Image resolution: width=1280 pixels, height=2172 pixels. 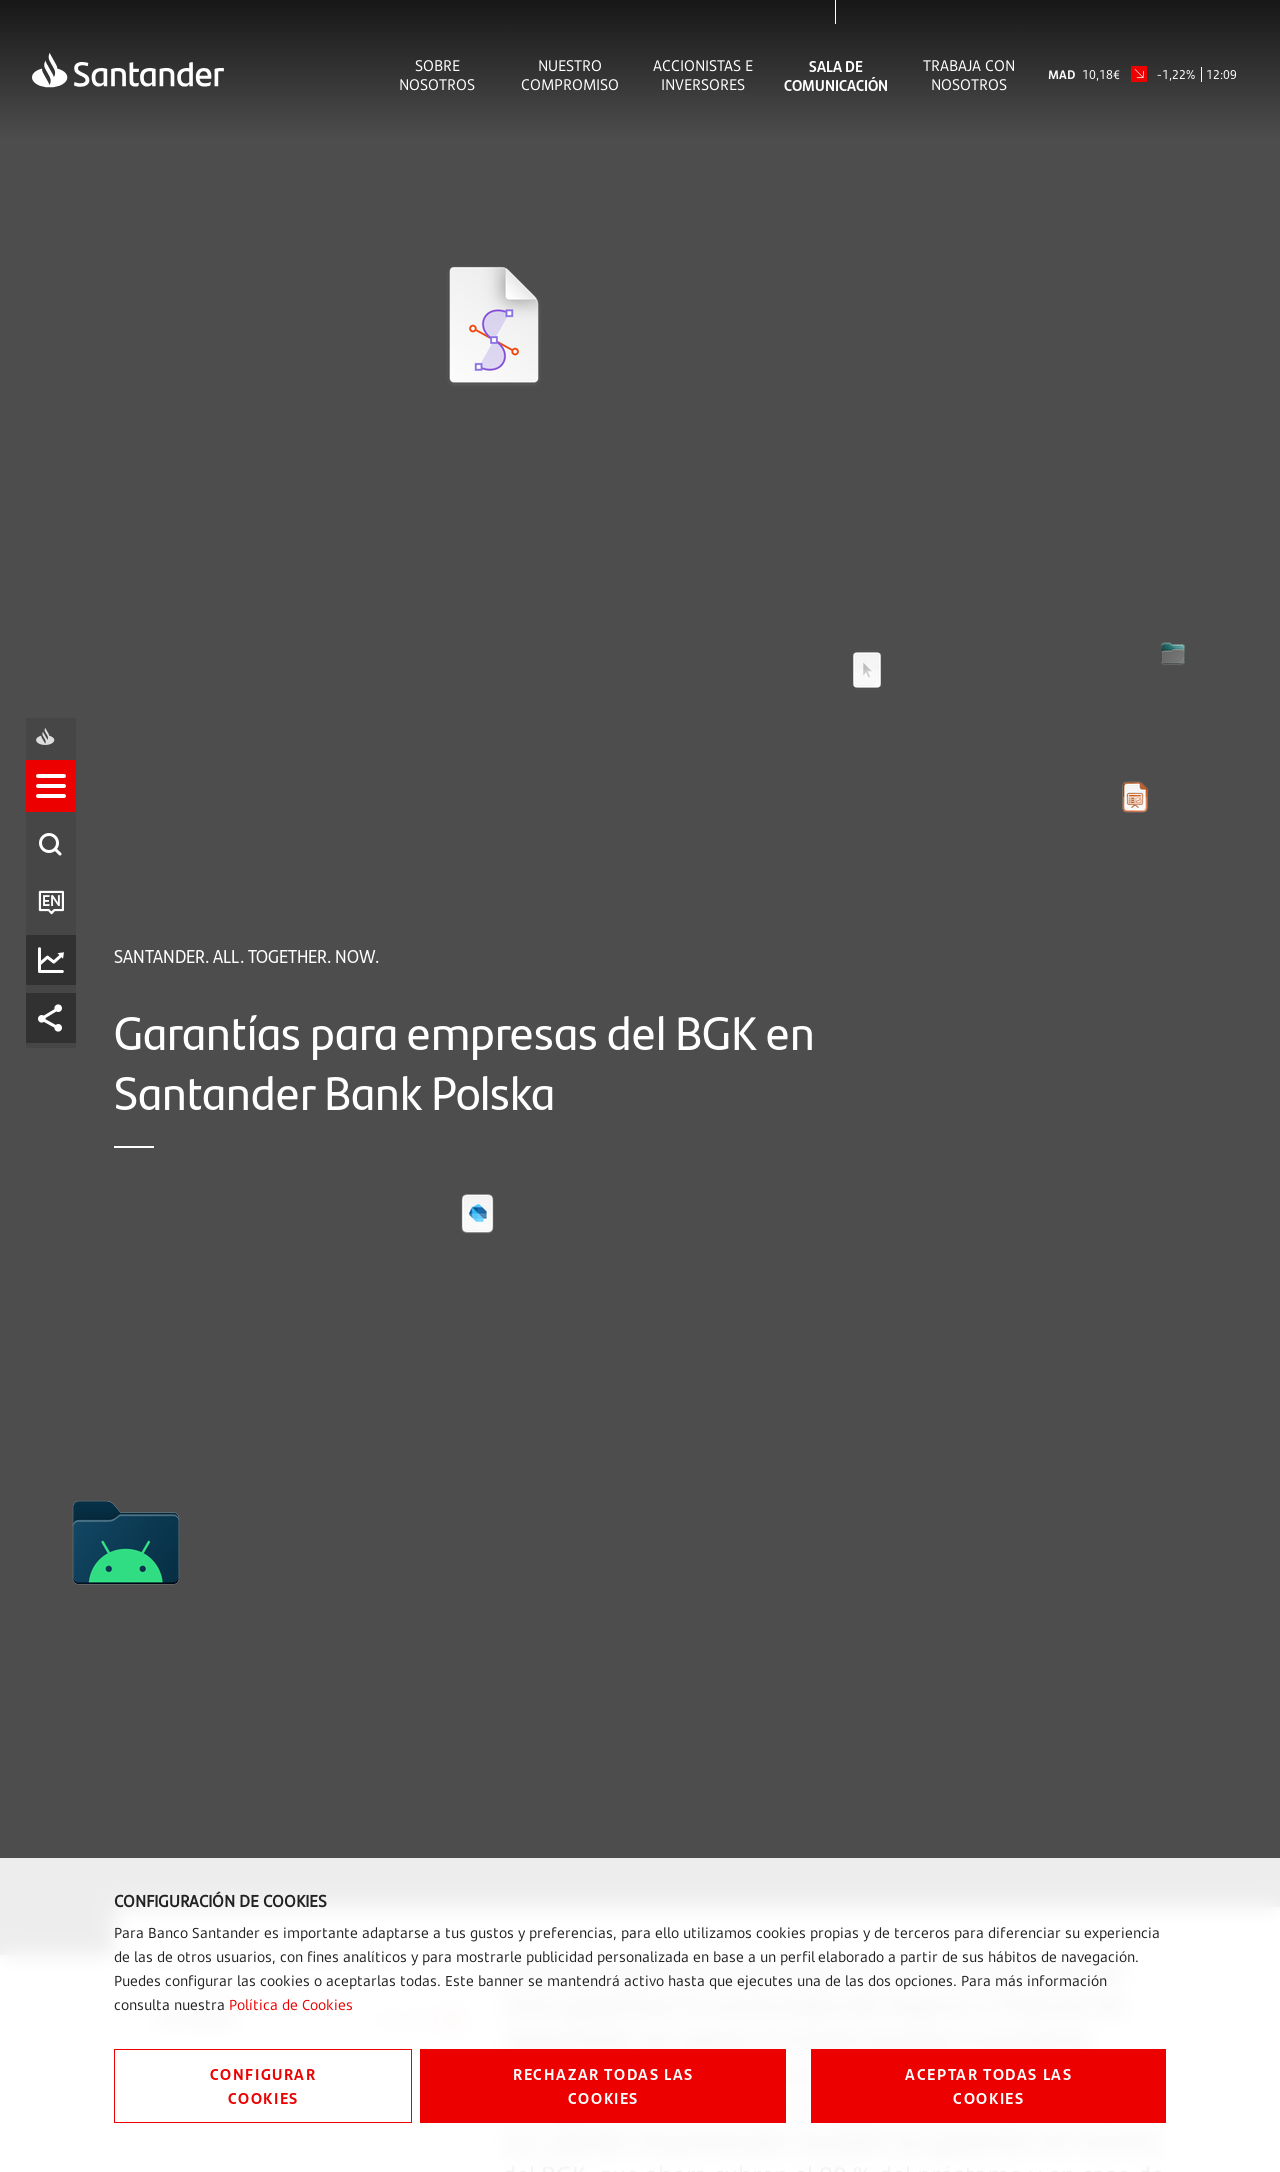 I want to click on a dart programming language source file, so click(x=477, y=1213).